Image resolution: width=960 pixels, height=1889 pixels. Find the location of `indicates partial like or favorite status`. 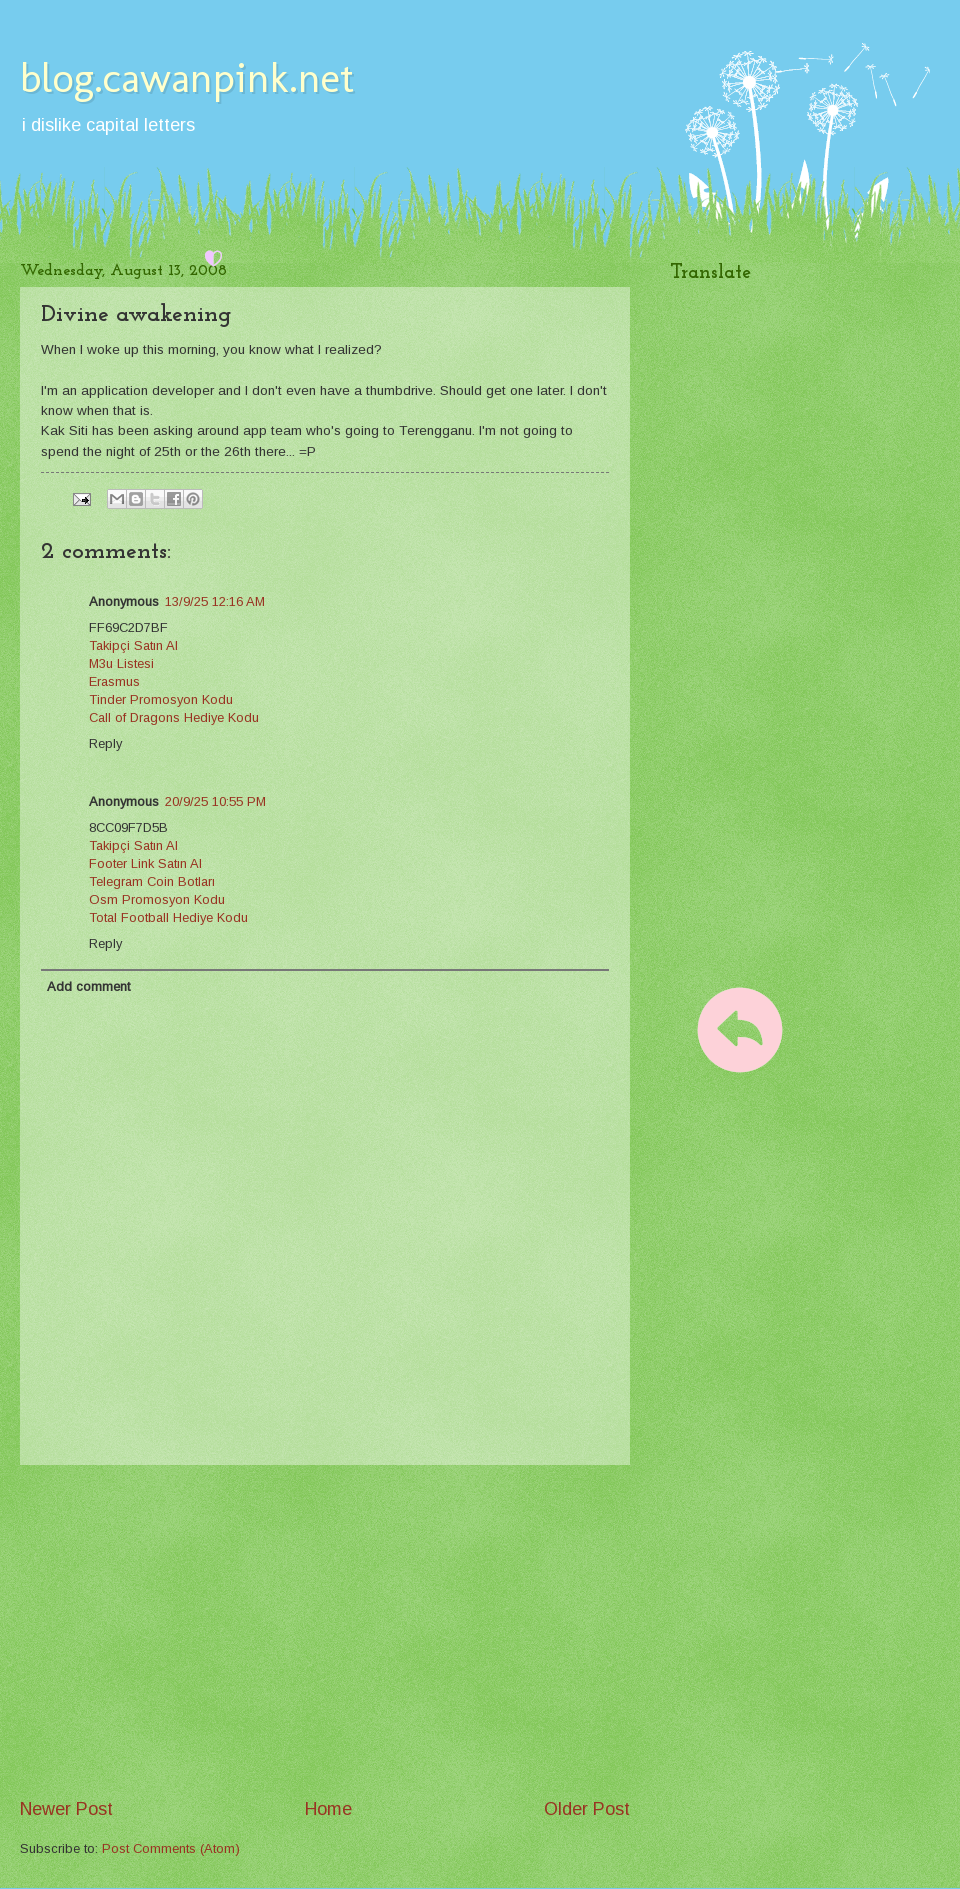

indicates partial like or favorite status is located at coordinates (213, 258).